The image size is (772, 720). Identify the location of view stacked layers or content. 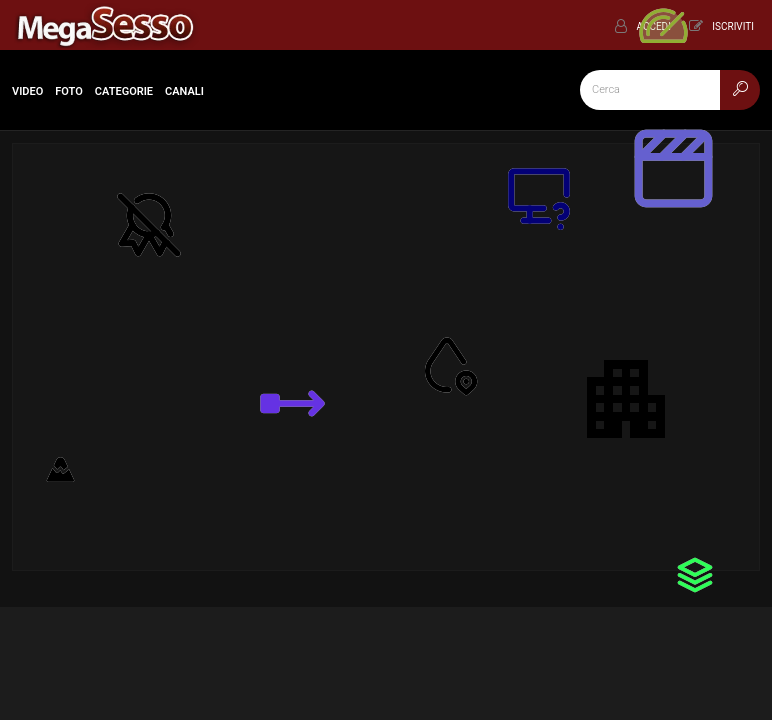
(695, 575).